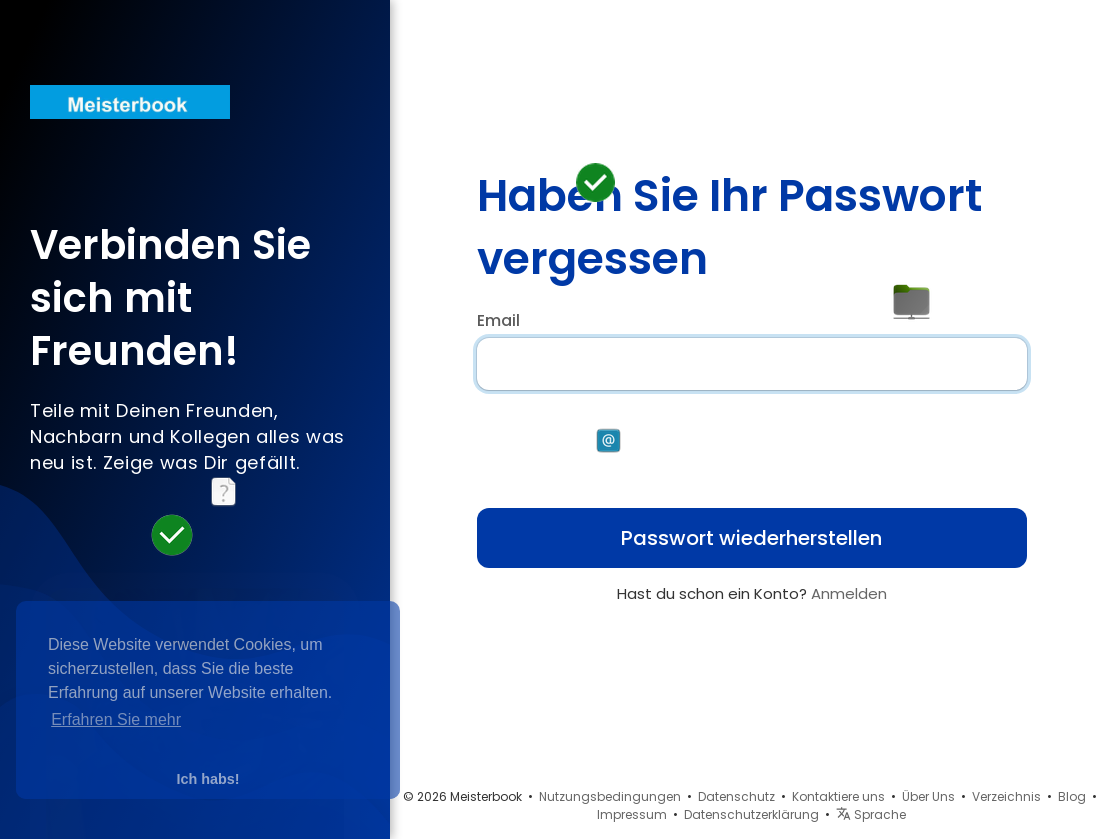 This screenshot has height=839, width=1114. Describe the element at coordinates (595, 182) in the screenshot. I see `indicates a selected or checked item` at that location.